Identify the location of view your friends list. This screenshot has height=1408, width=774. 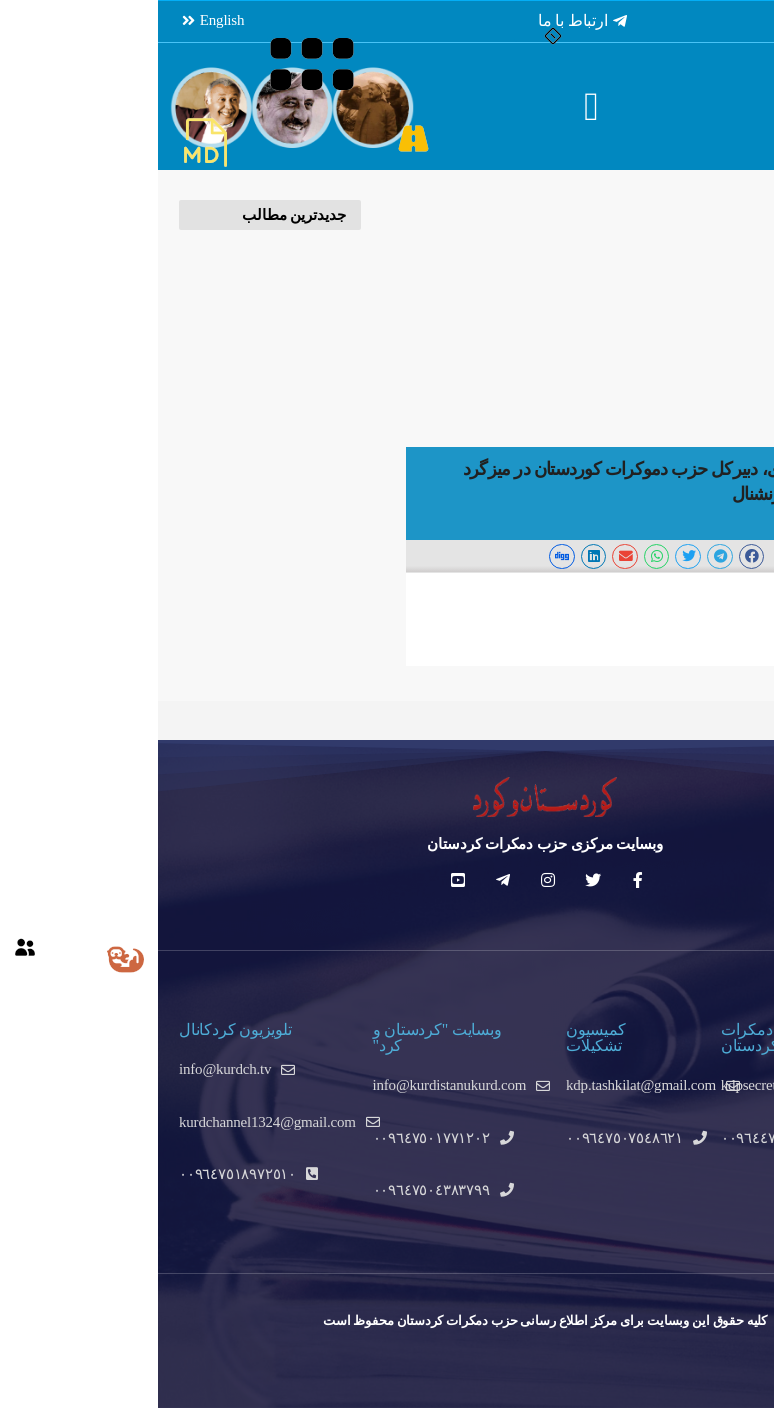
(25, 947).